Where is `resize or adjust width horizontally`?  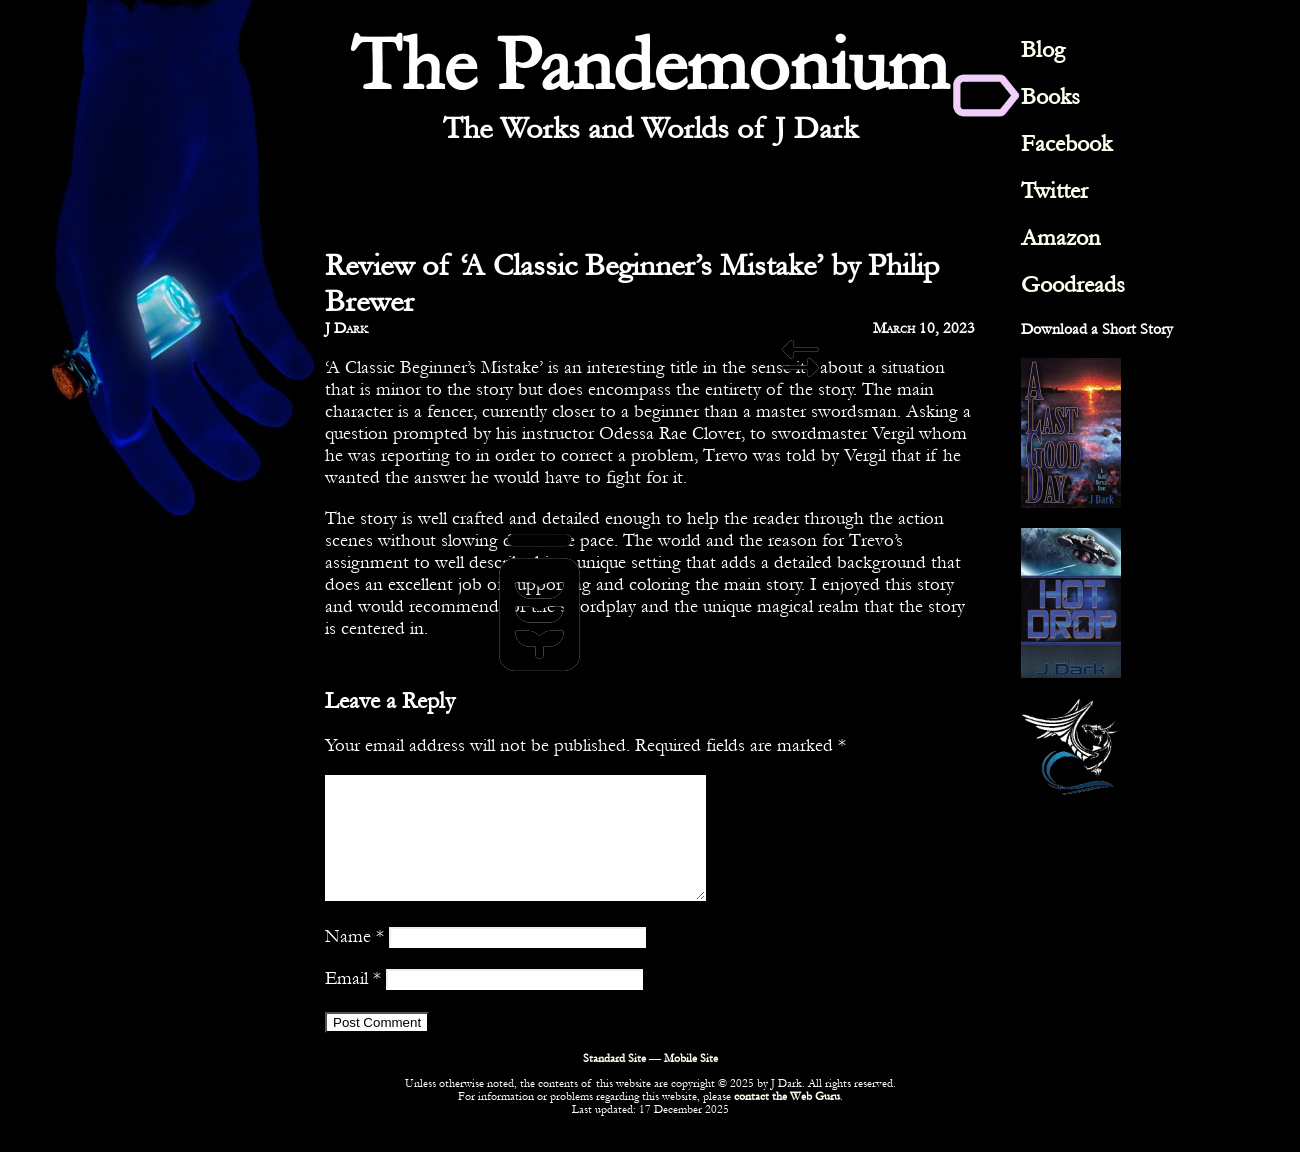 resize or adjust width horizontally is located at coordinates (800, 358).